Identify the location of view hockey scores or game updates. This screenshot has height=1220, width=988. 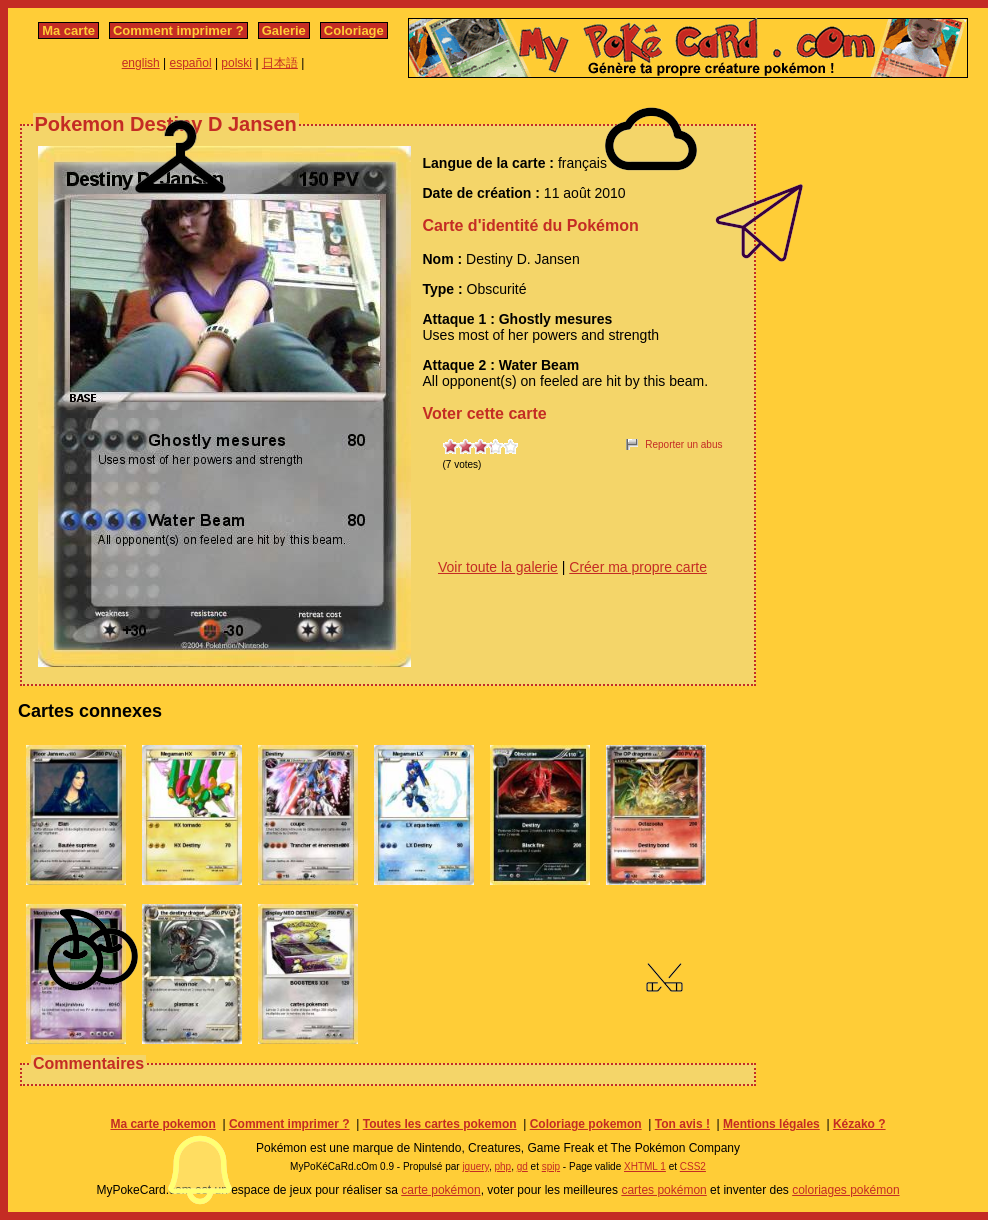
(664, 977).